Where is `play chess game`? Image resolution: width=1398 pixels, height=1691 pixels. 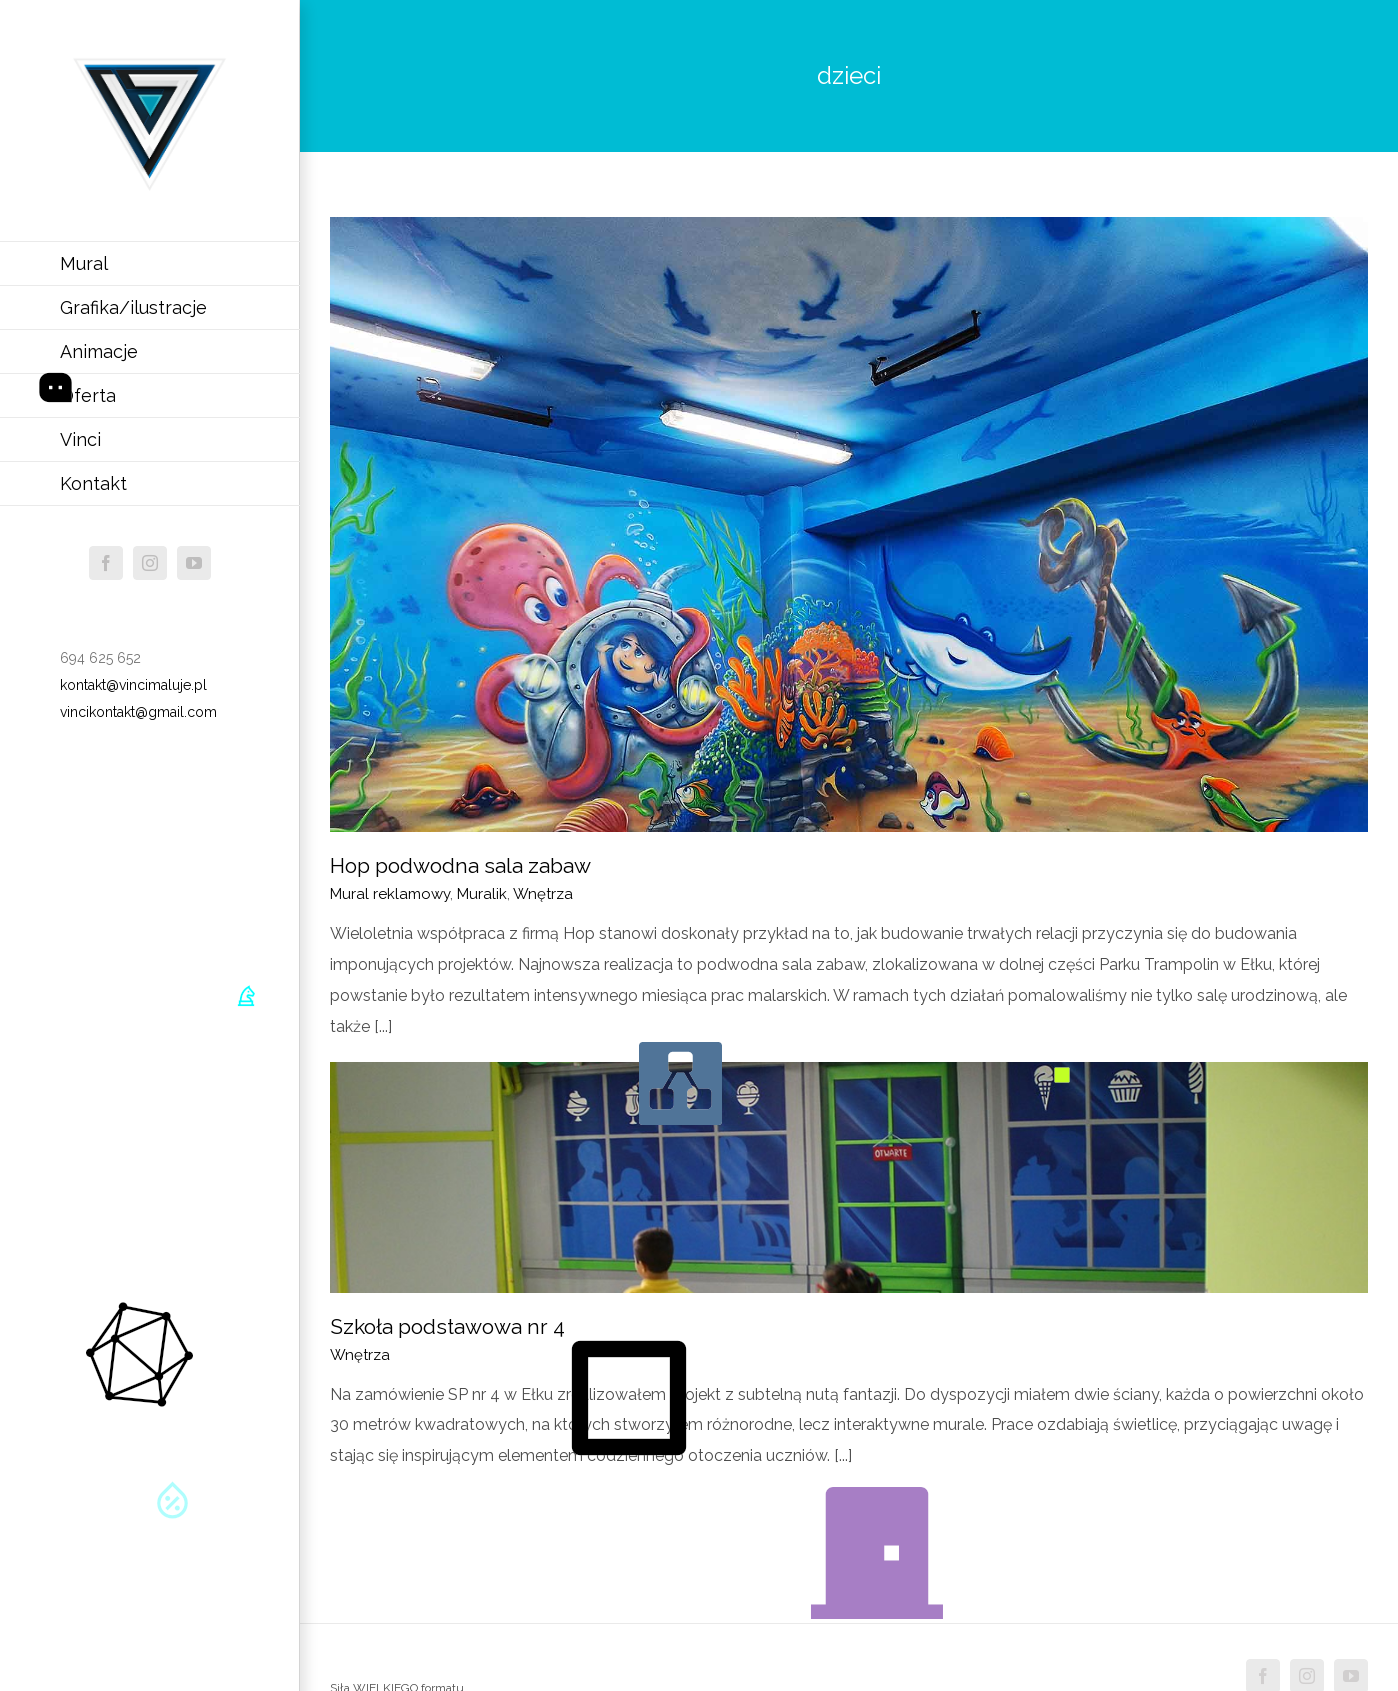
play chess game is located at coordinates (246, 996).